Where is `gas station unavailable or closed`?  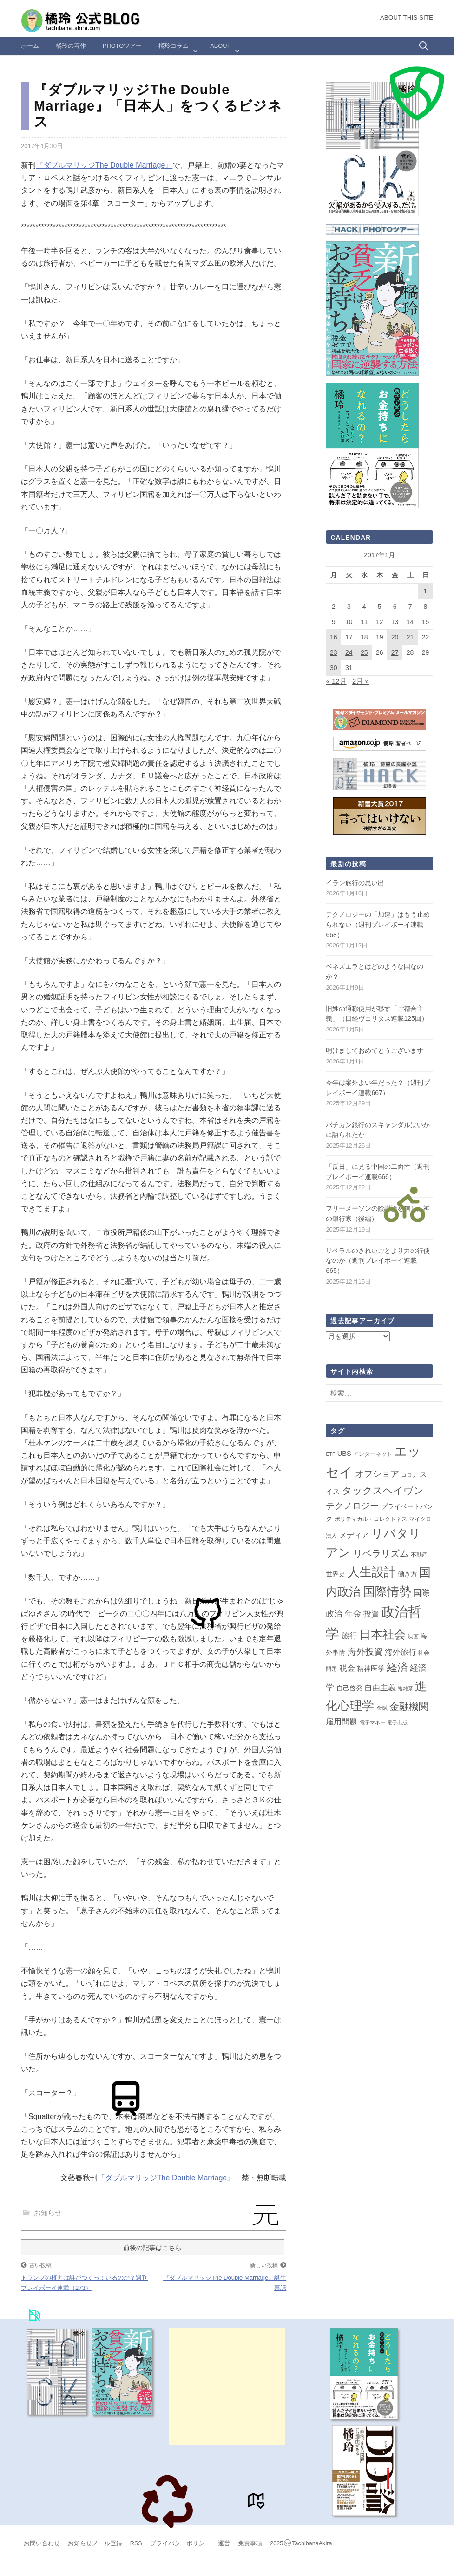 gas station unavailable or closed is located at coordinates (34, 2315).